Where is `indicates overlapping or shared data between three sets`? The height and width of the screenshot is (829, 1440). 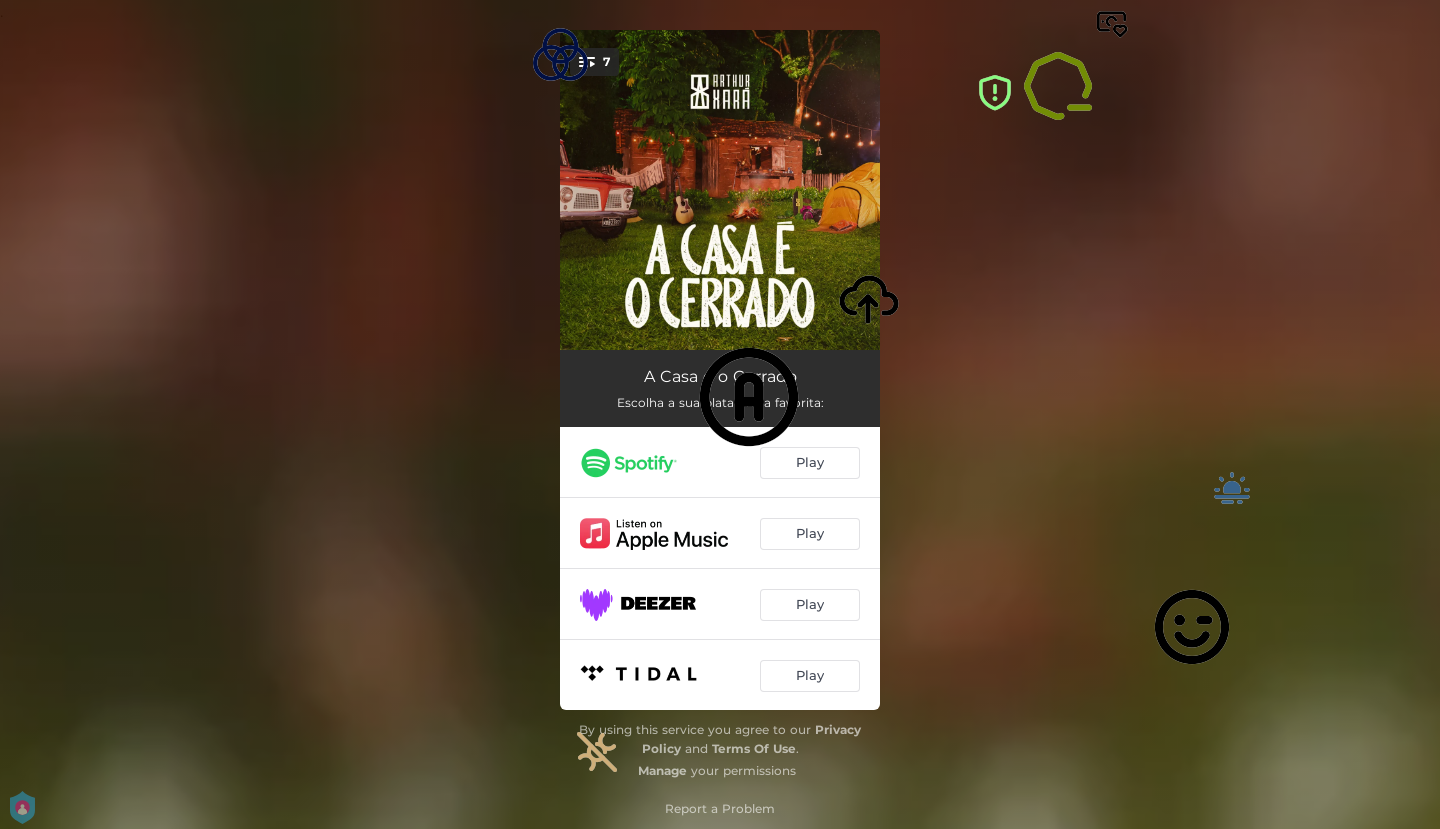
indicates overlapping or shared data between three sets is located at coordinates (560, 55).